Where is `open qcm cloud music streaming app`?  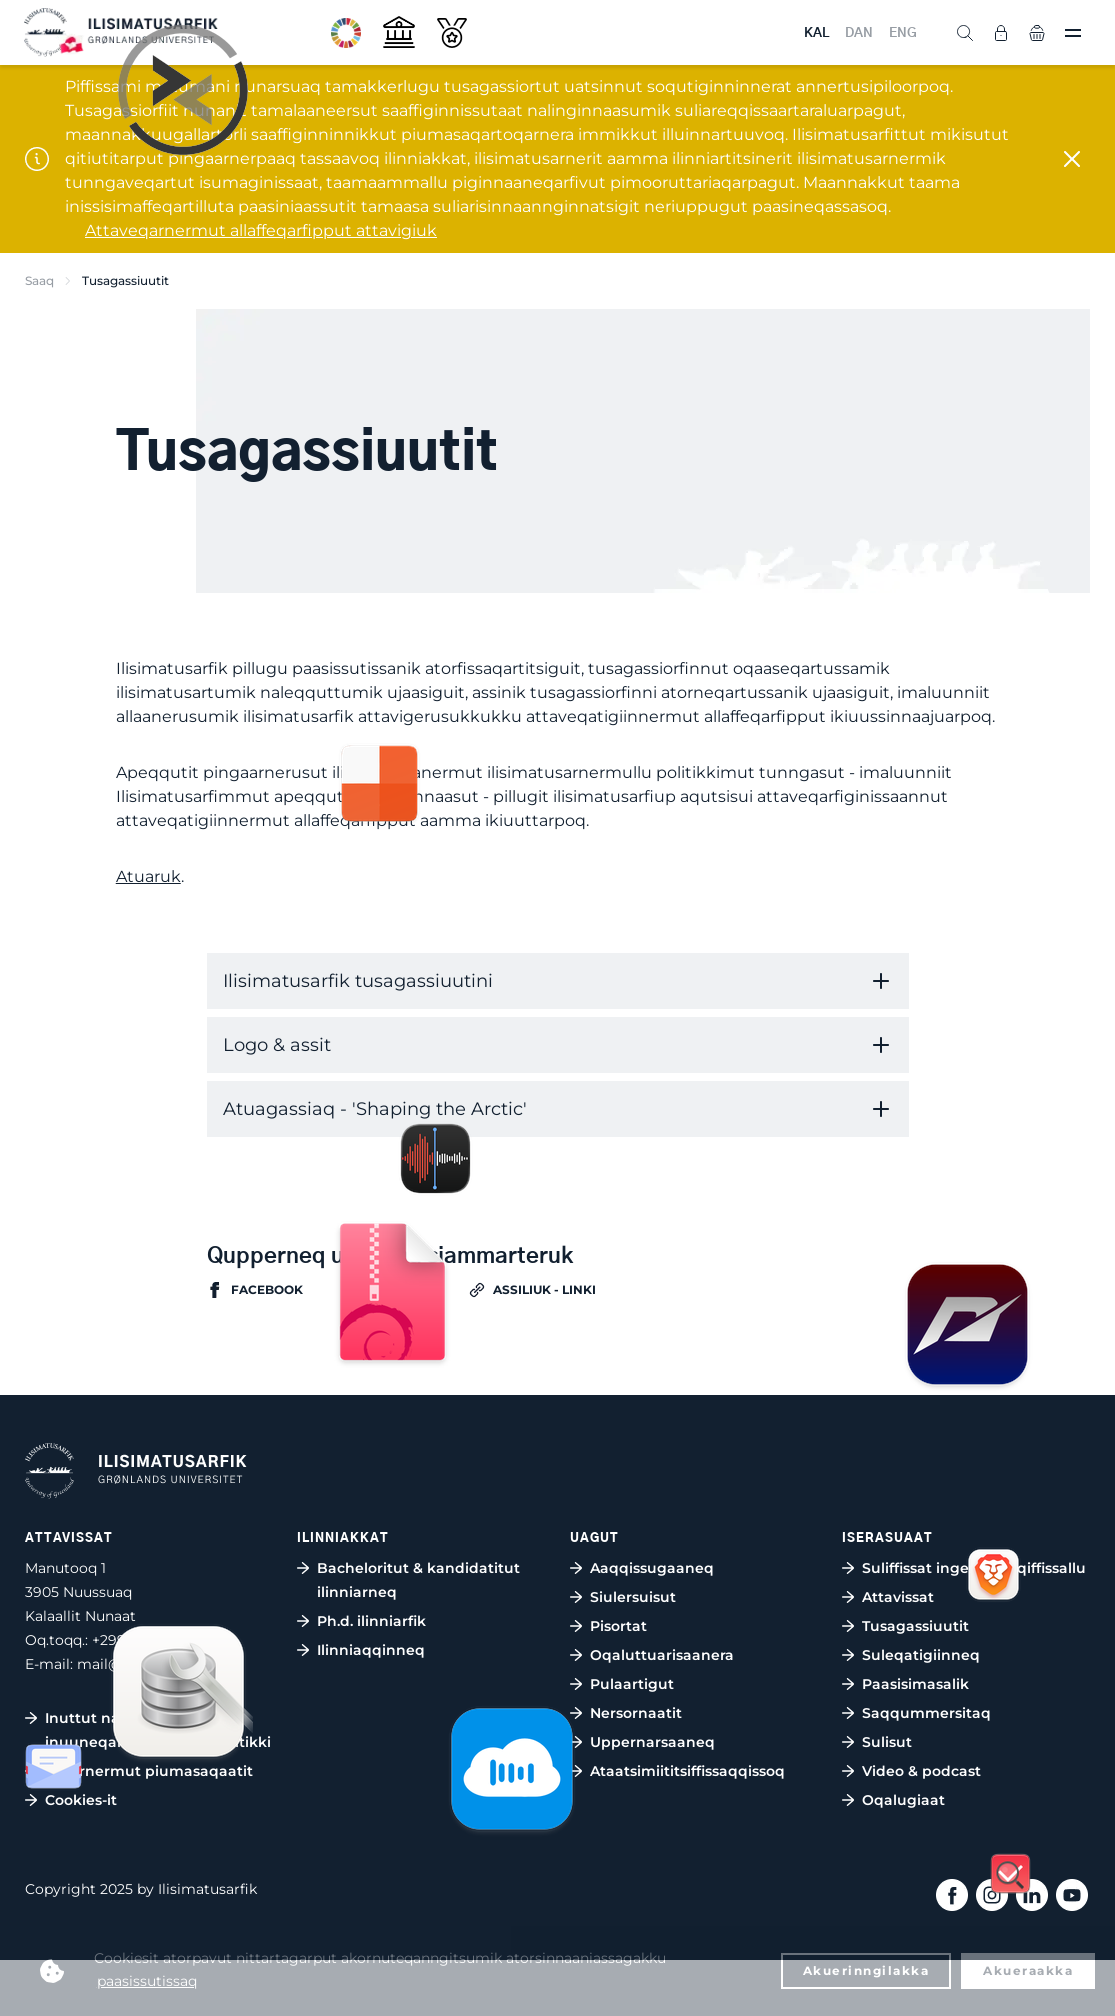 open qcm cloud music streaming app is located at coordinates (512, 1769).